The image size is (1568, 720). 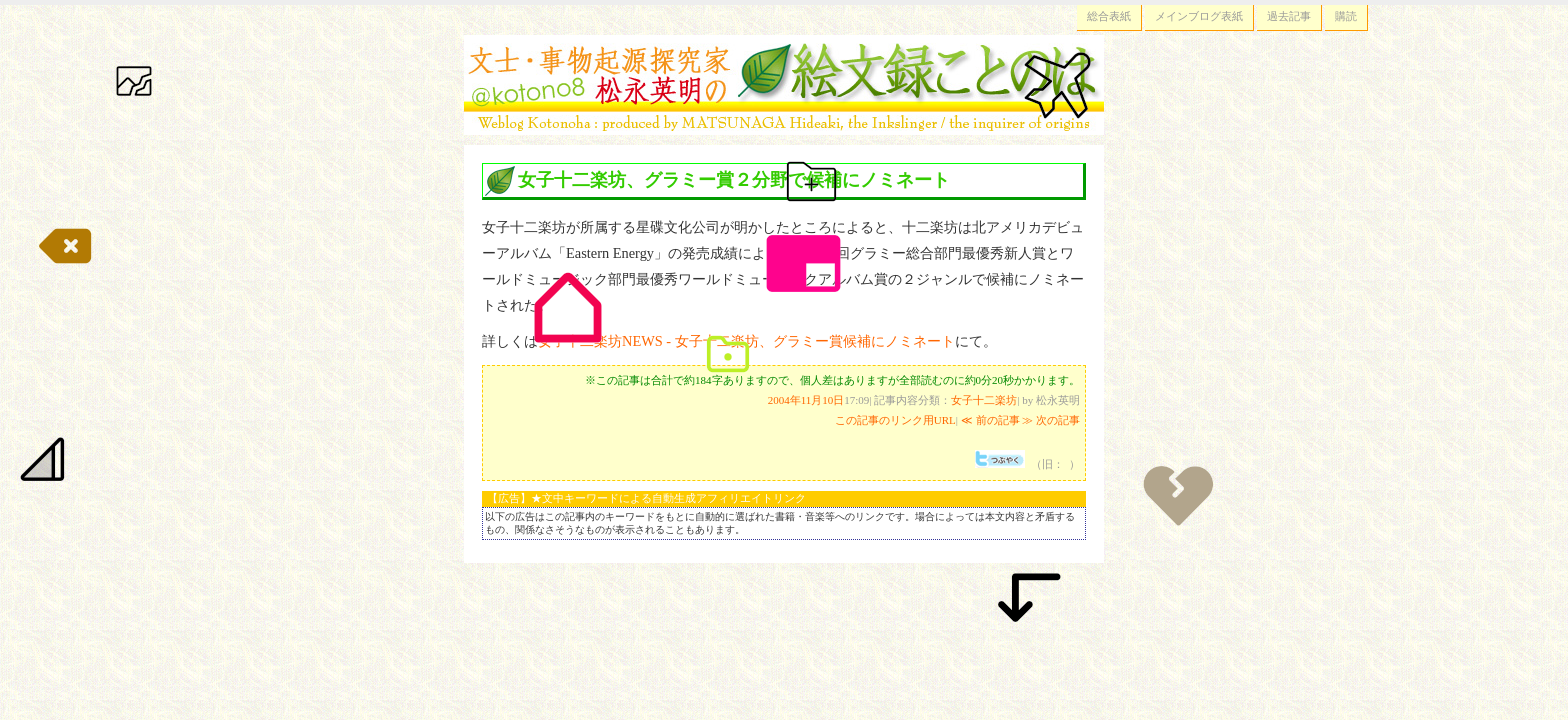 What do you see at coordinates (134, 81) in the screenshot?
I see `indicates a broken or corrupted image file` at bounding box center [134, 81].